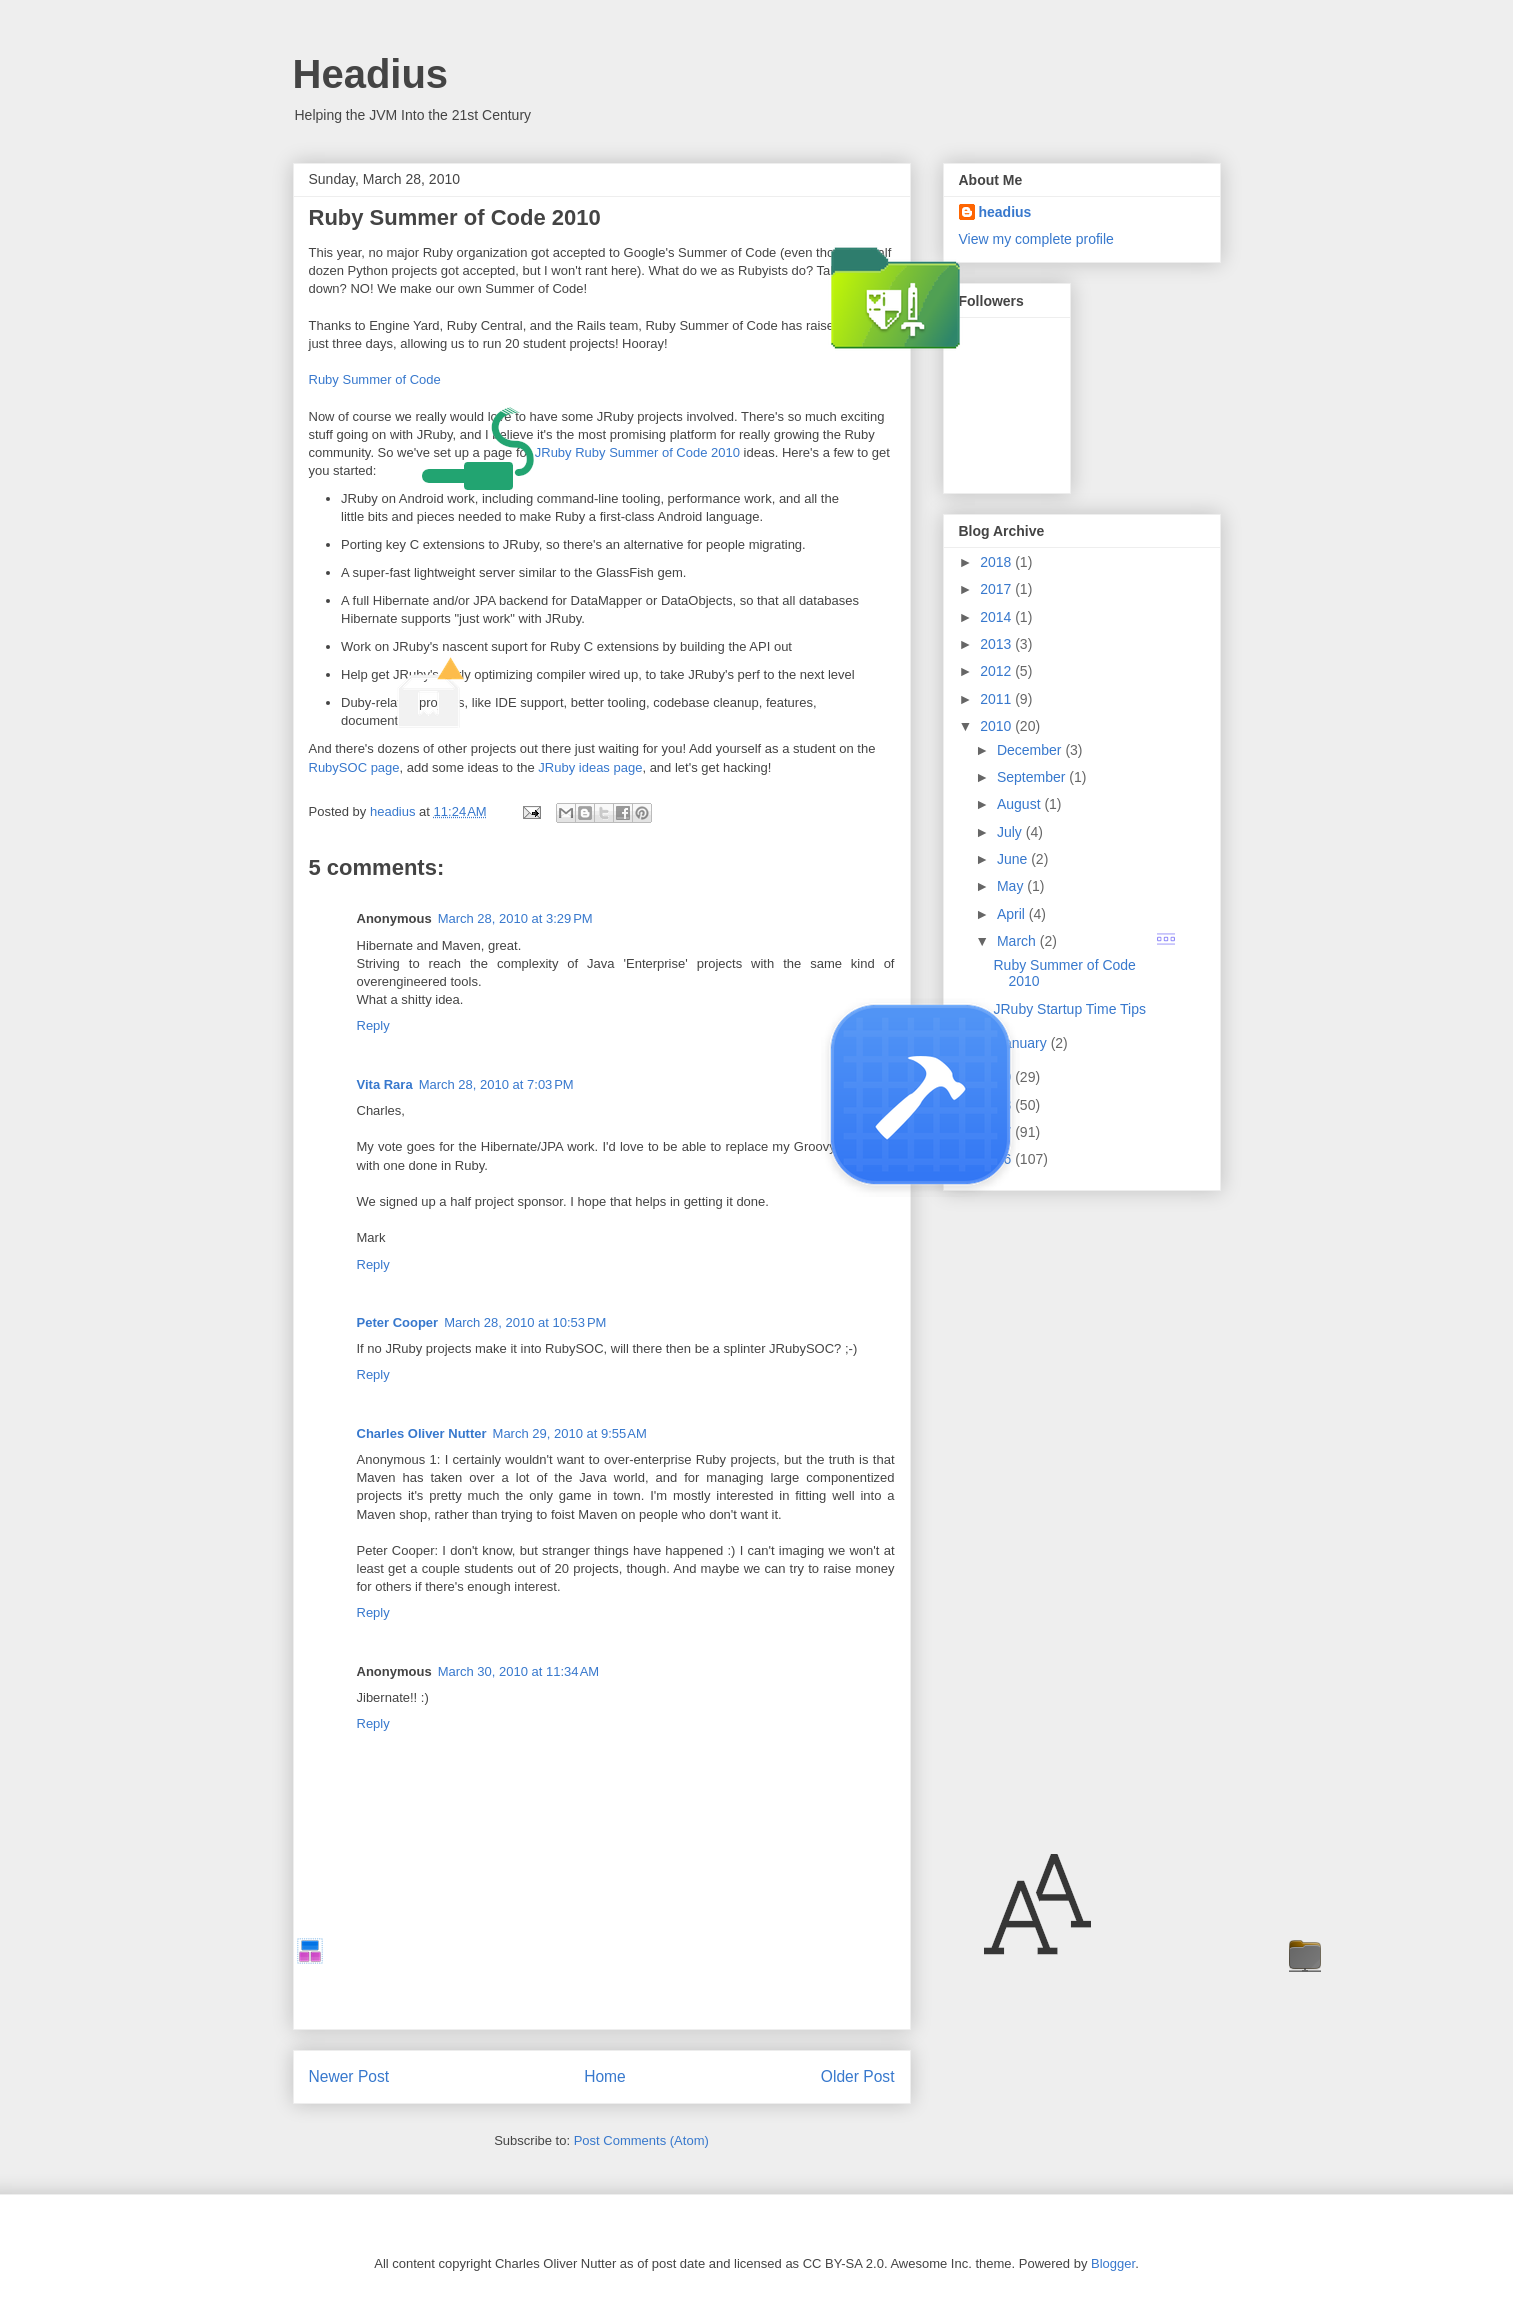 The width and height of the screenshot is (1513, 2303). Describe the element at coordinates (895, 301) in the screenshot. I see `open game development projects folder` at that location.